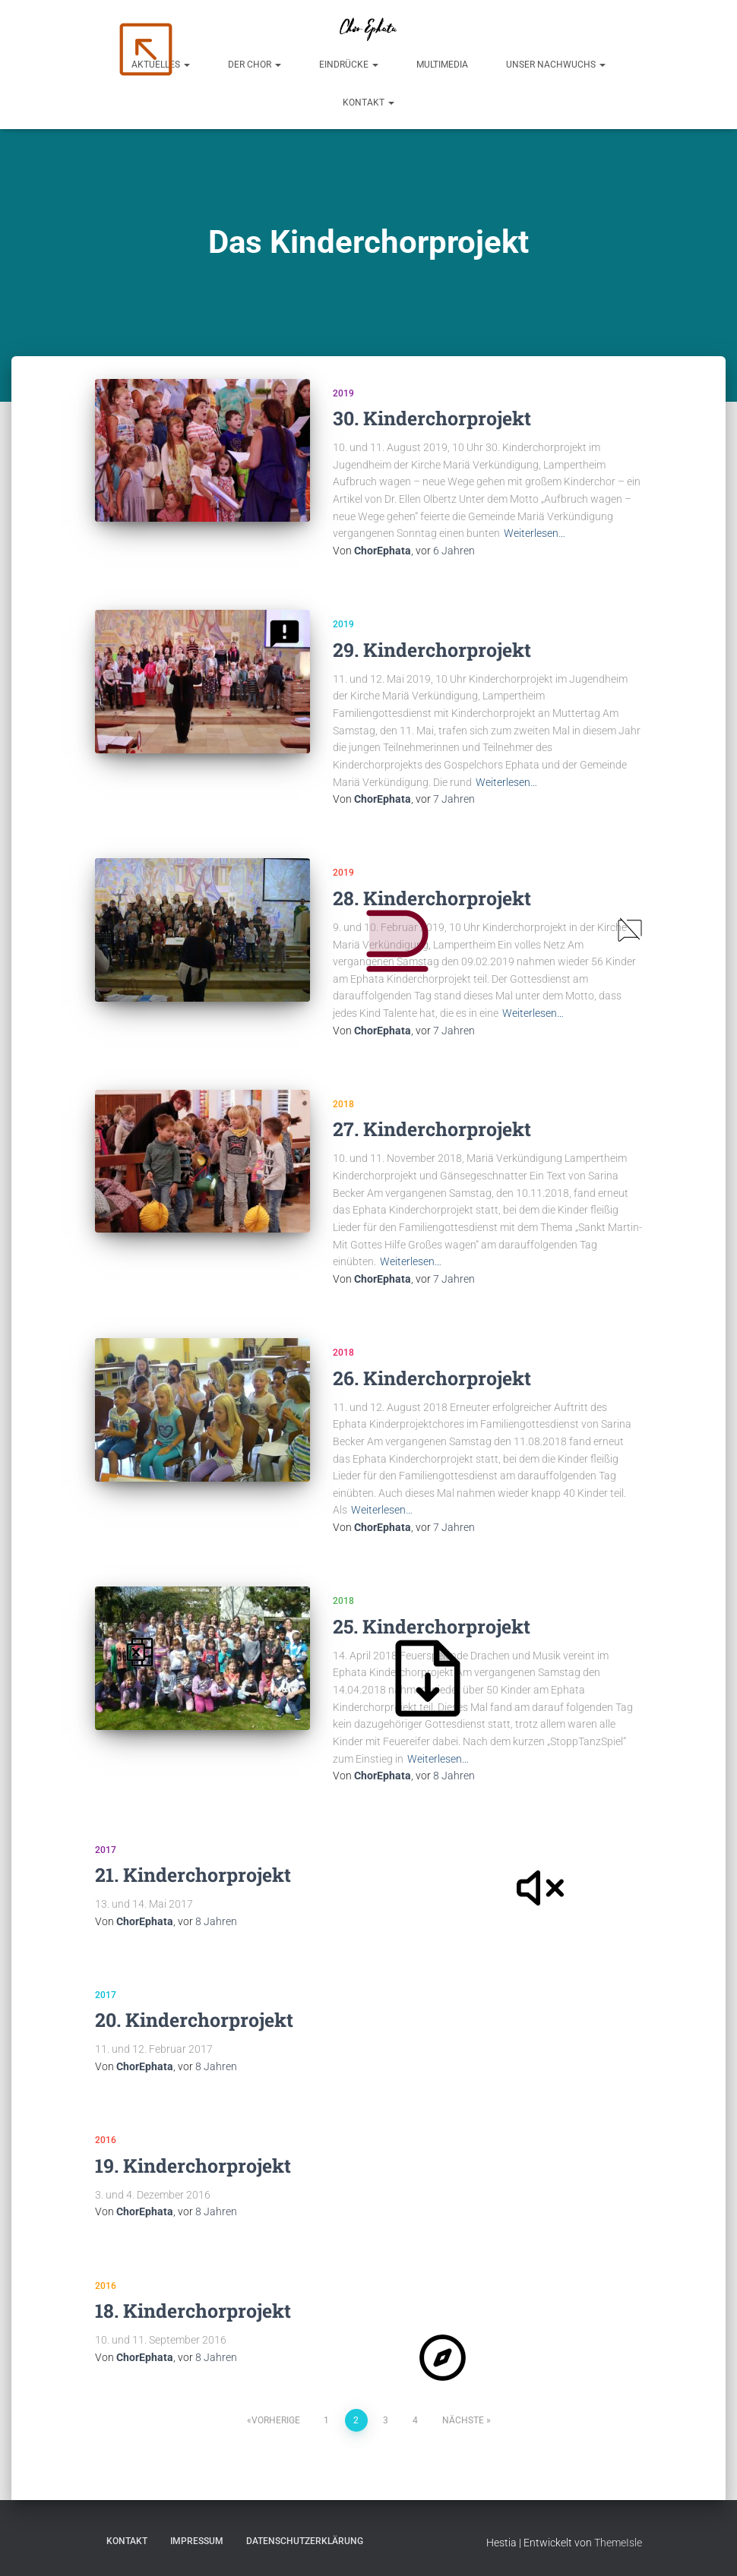  Describe the element at coordinates (442, 2357) in the screenshot. I see `access navigation or directional tools` at that location.